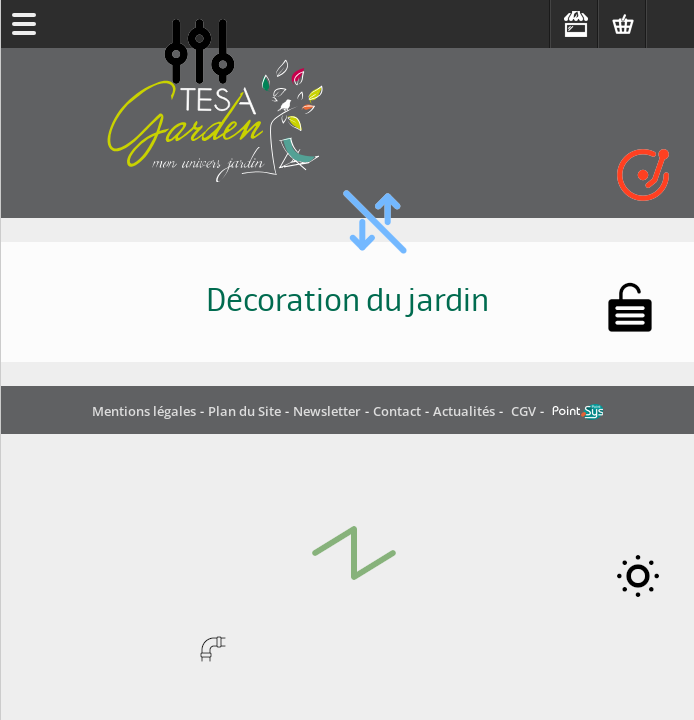 The height and width of the screenshot is (720, 694). I want to click on adjust settings or preferences, so click(199, 51).